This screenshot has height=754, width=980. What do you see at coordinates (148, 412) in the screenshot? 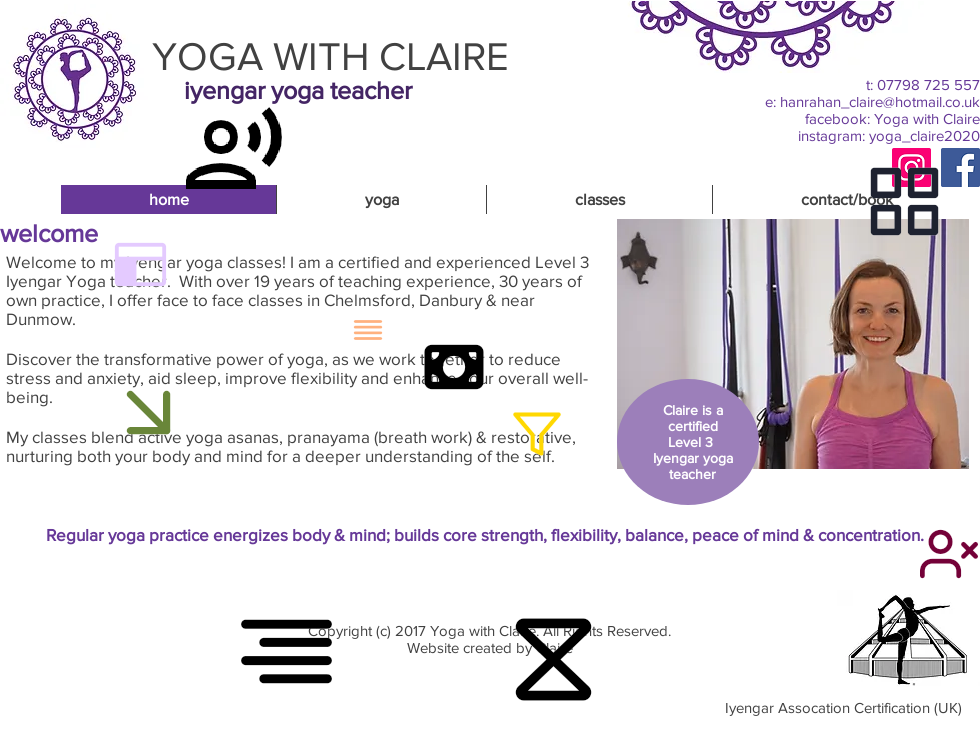
I see `navigate to the next item diagonally` at bounding box center [148, 412].